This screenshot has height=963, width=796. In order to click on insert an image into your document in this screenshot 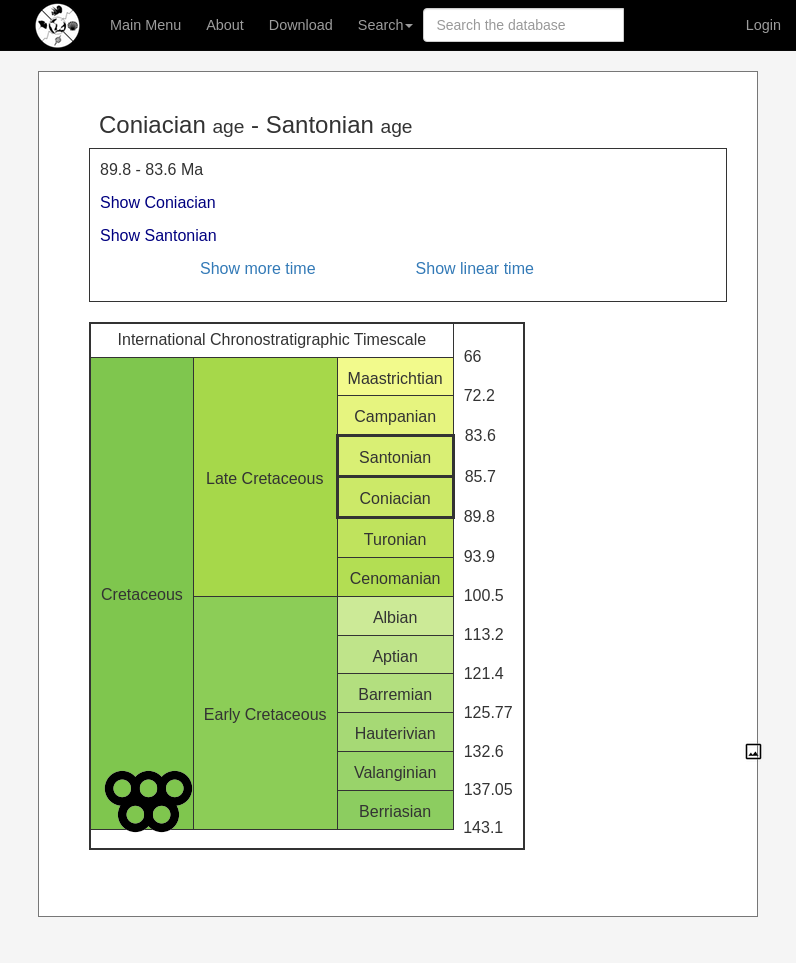, I will do `click(753, 751)`.